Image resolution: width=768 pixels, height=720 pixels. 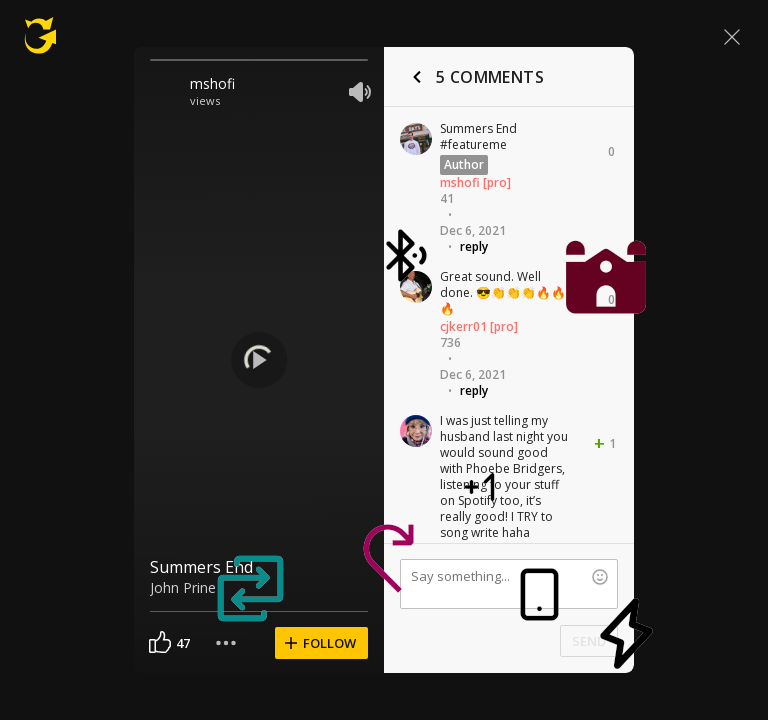 What do you see at coordinates (482, 487) in the screenshot?
I see `increase exposure by one stop` at bounding box center [482, 487].